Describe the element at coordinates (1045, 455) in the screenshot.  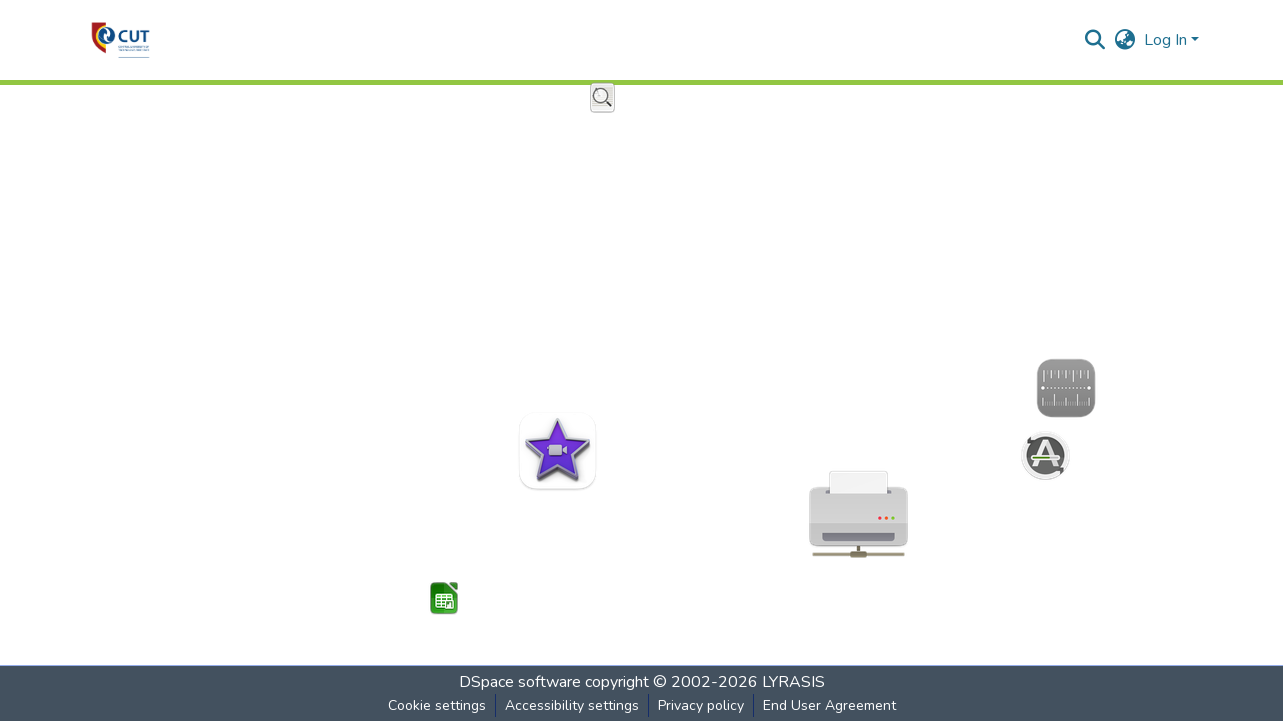
I see `open the software updater application` at that location.